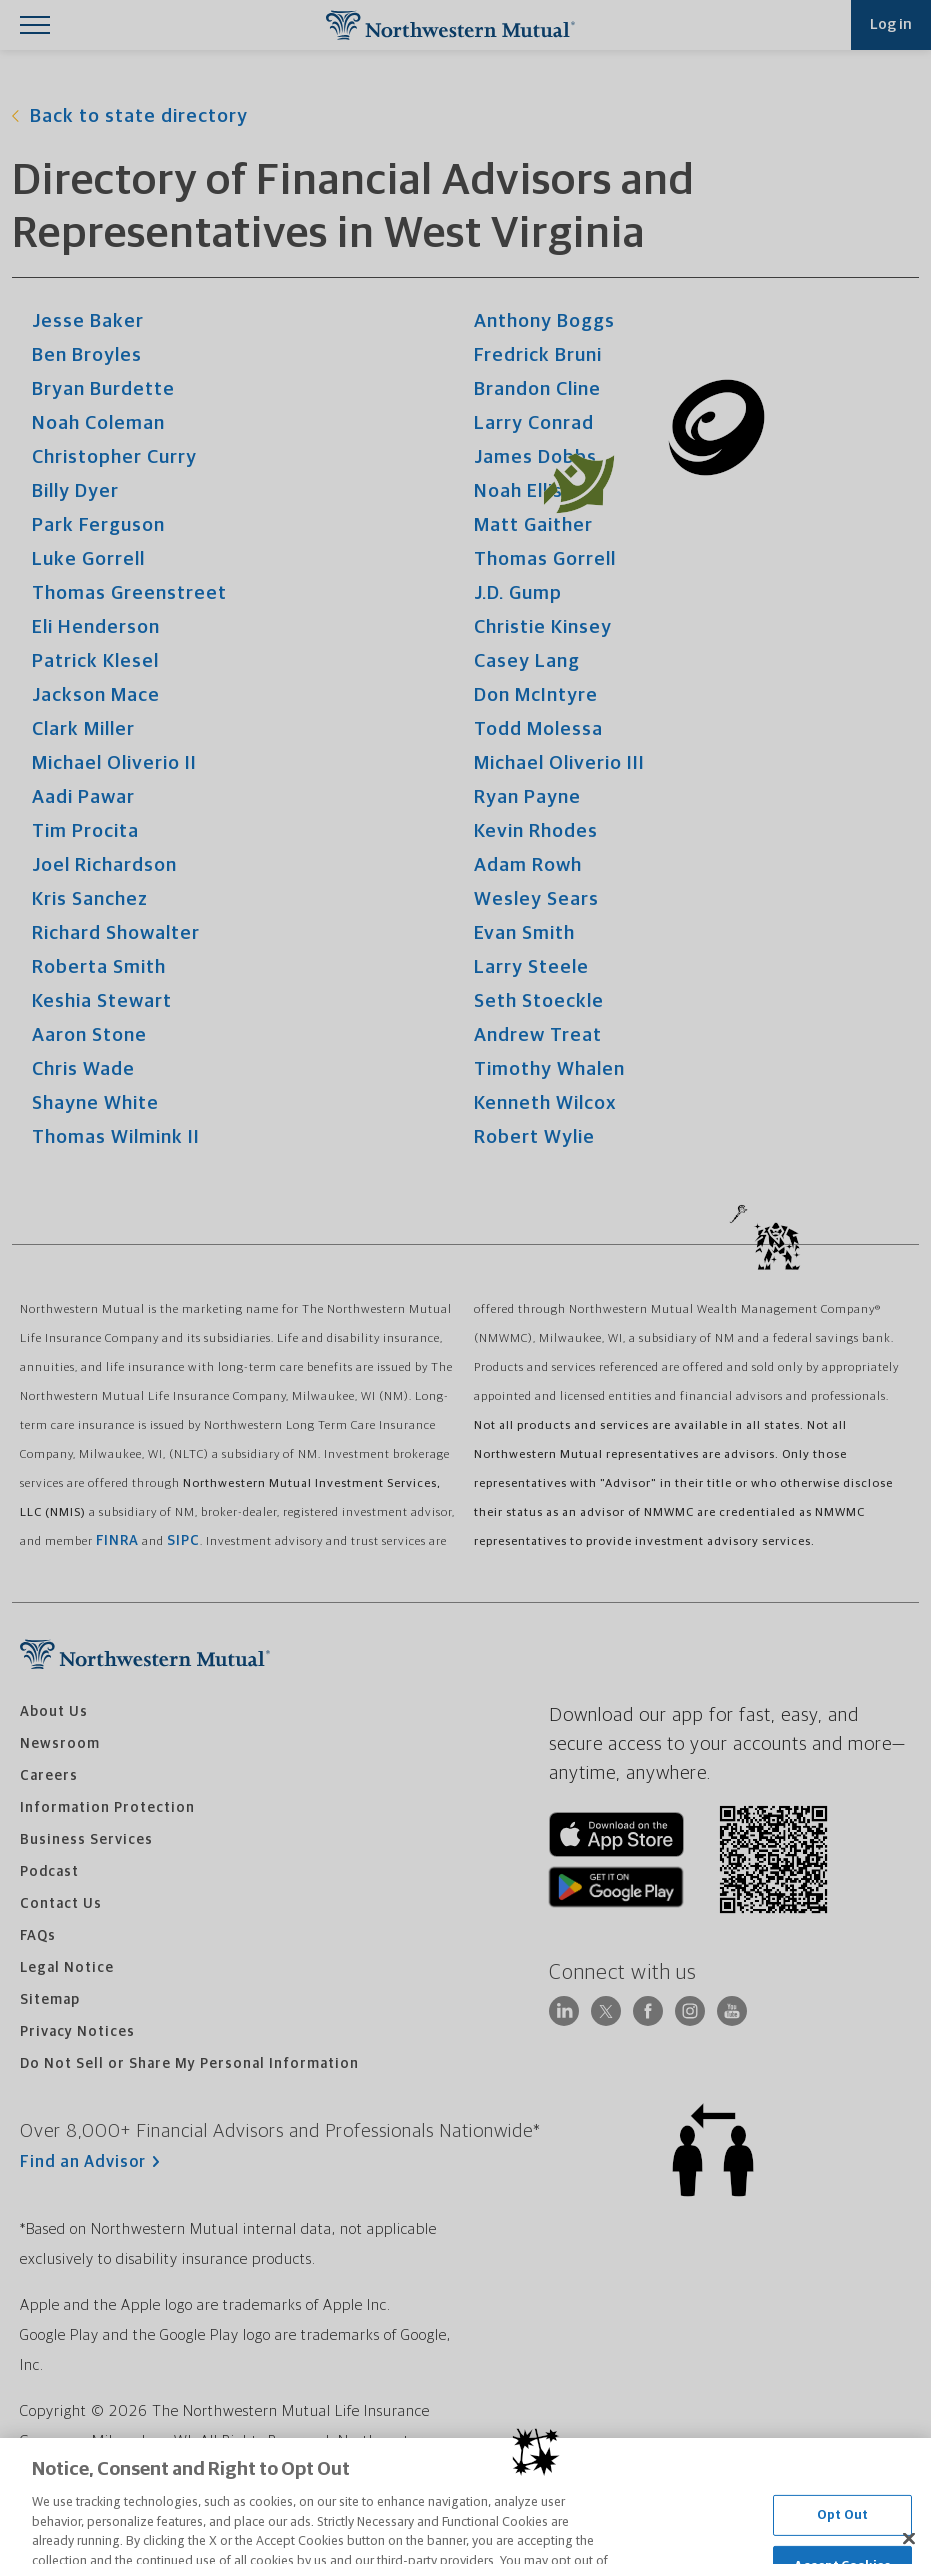 The image size is (931, 2564). Describe the element at coordinates (716, 427) in the screenshot. I see `indicates a wind or air-based ability` at that location.